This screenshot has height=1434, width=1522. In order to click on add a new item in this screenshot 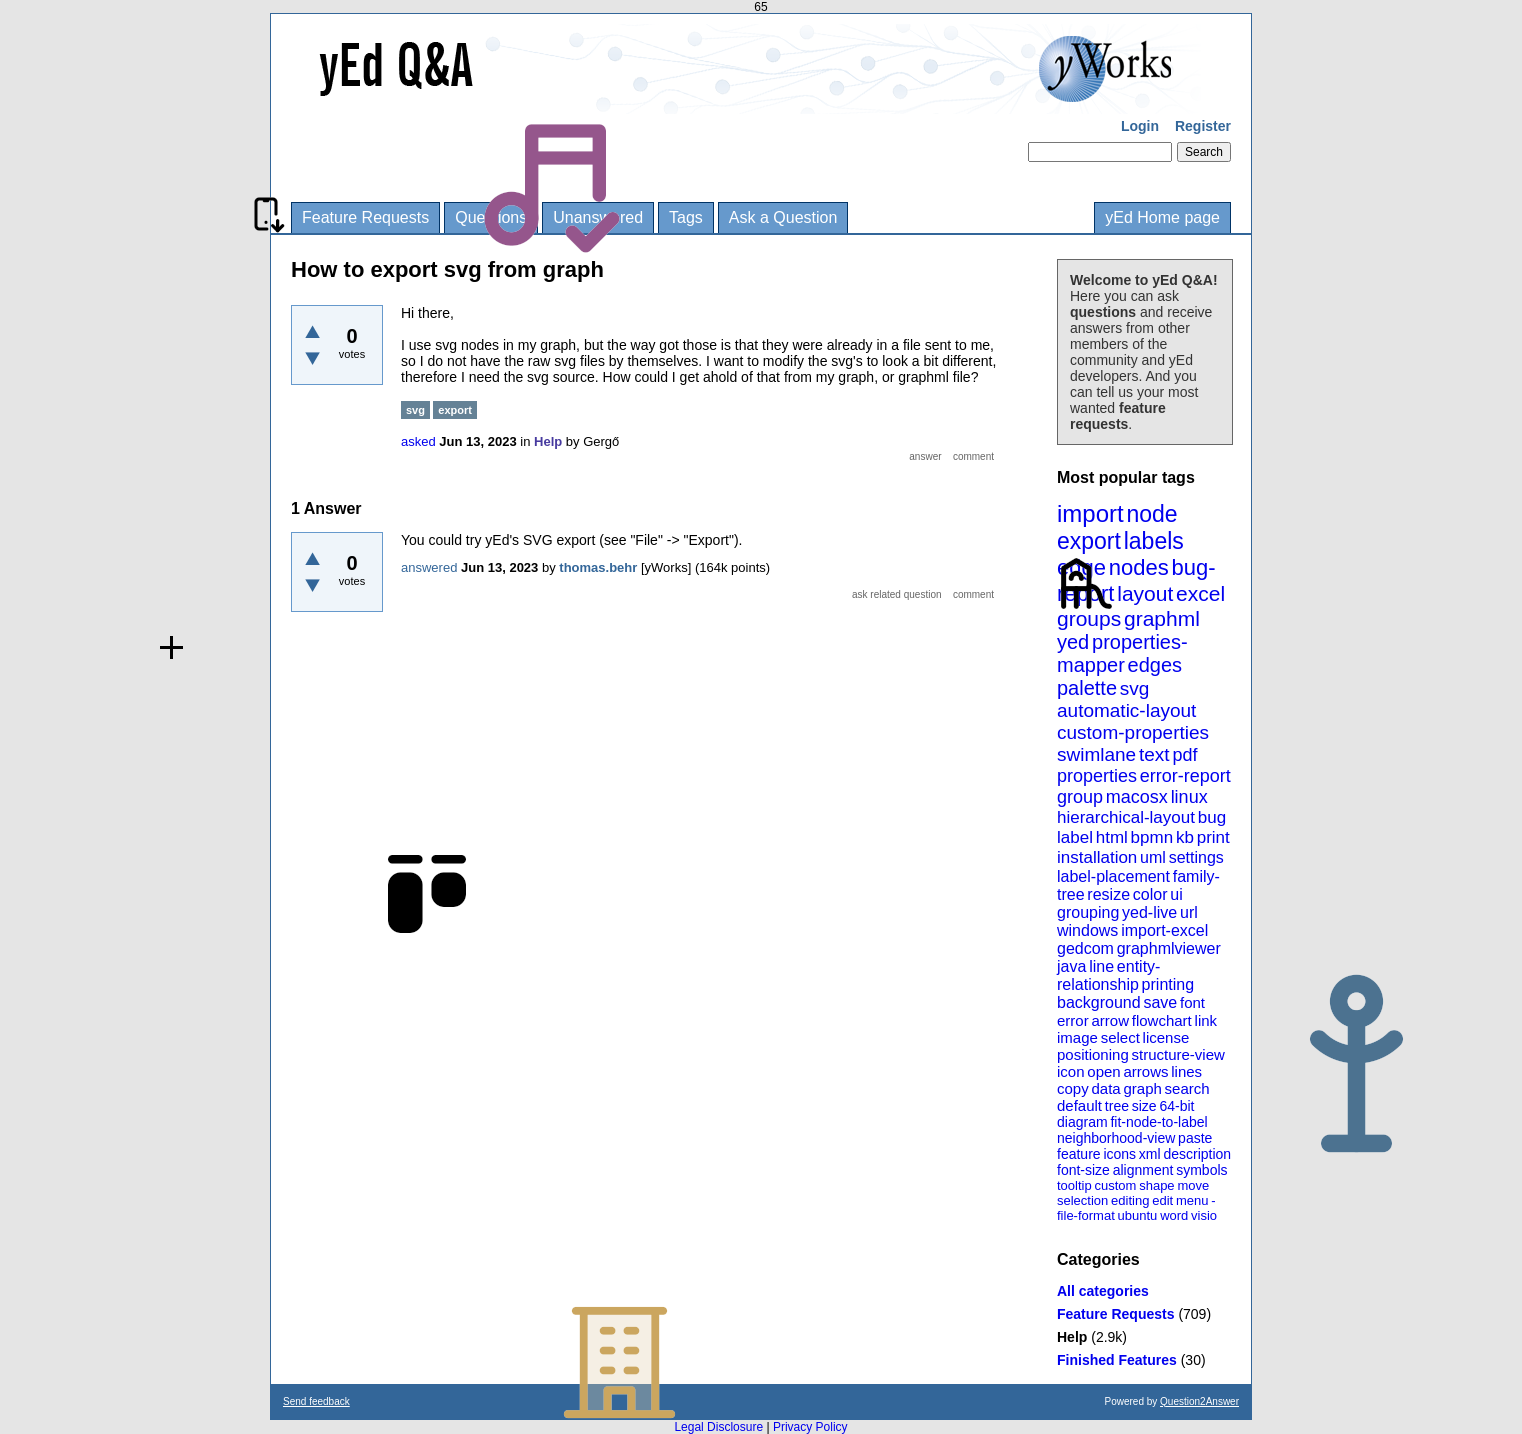, I will do `click(171, 647)`.